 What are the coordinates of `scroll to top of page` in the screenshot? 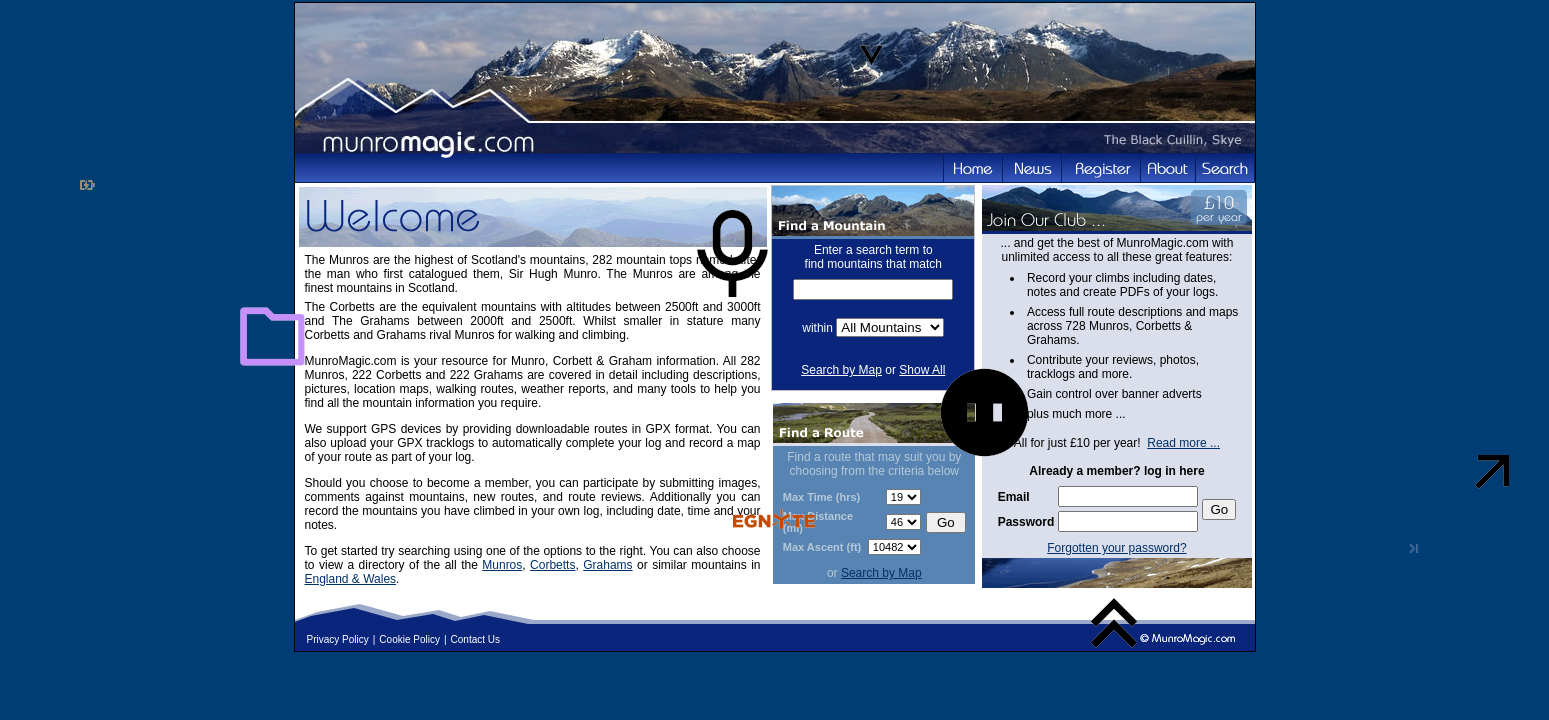 It's located at (1114, 625).